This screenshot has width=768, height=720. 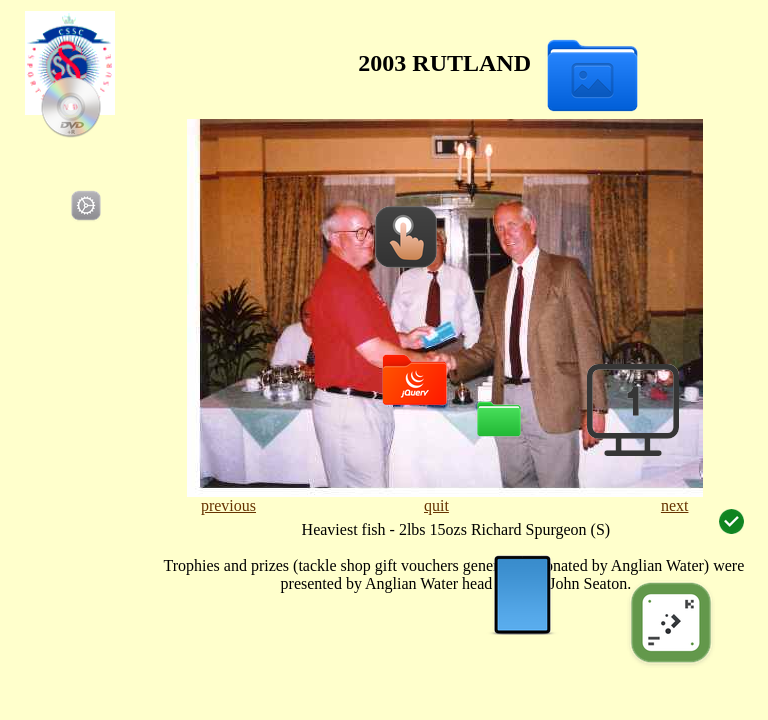 I want to click on configure touchscreen settings, so click(x=406, y=238).